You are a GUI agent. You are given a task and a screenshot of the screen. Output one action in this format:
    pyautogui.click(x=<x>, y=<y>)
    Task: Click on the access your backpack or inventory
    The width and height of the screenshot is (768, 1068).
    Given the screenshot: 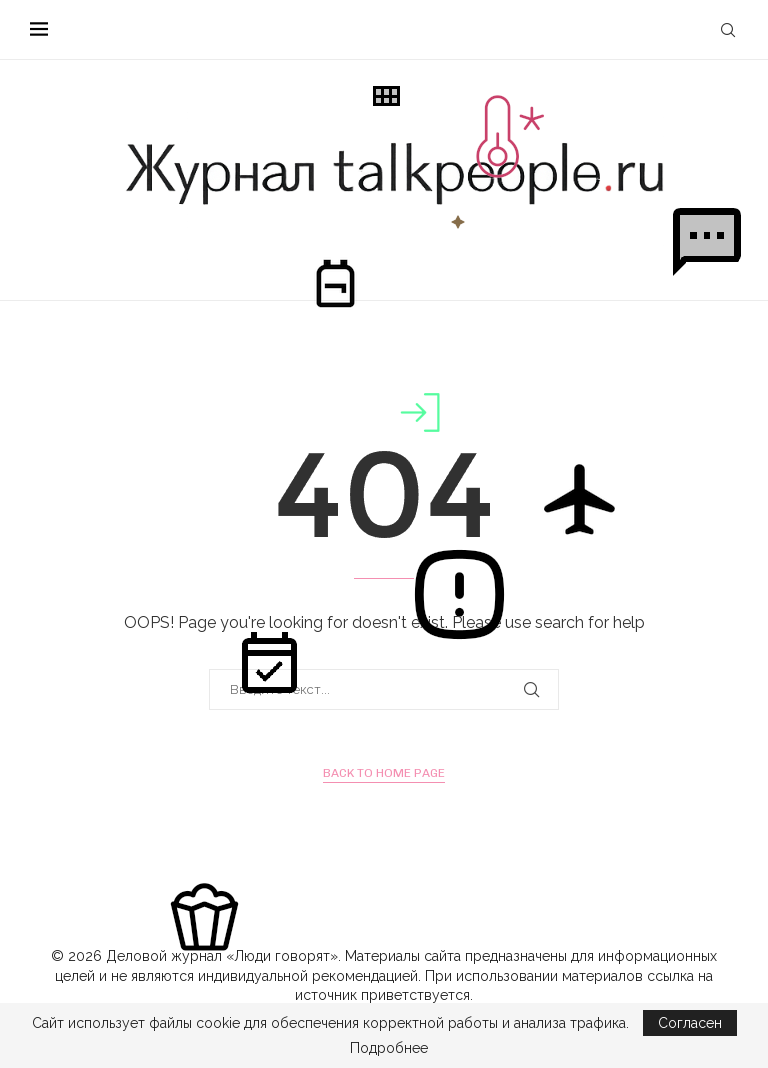 What is the action you would take?
    pyautogui.click(x=335, y=283)
    